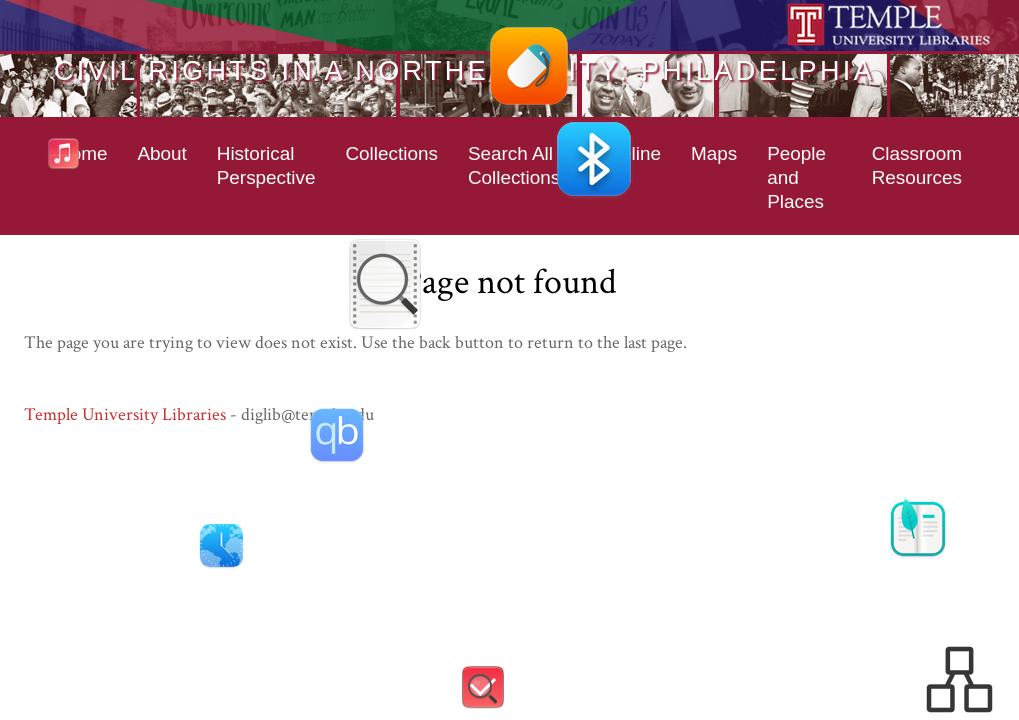 The image size is (1019, 720). I want to click on open bluetooth settings, so click(594, 159).